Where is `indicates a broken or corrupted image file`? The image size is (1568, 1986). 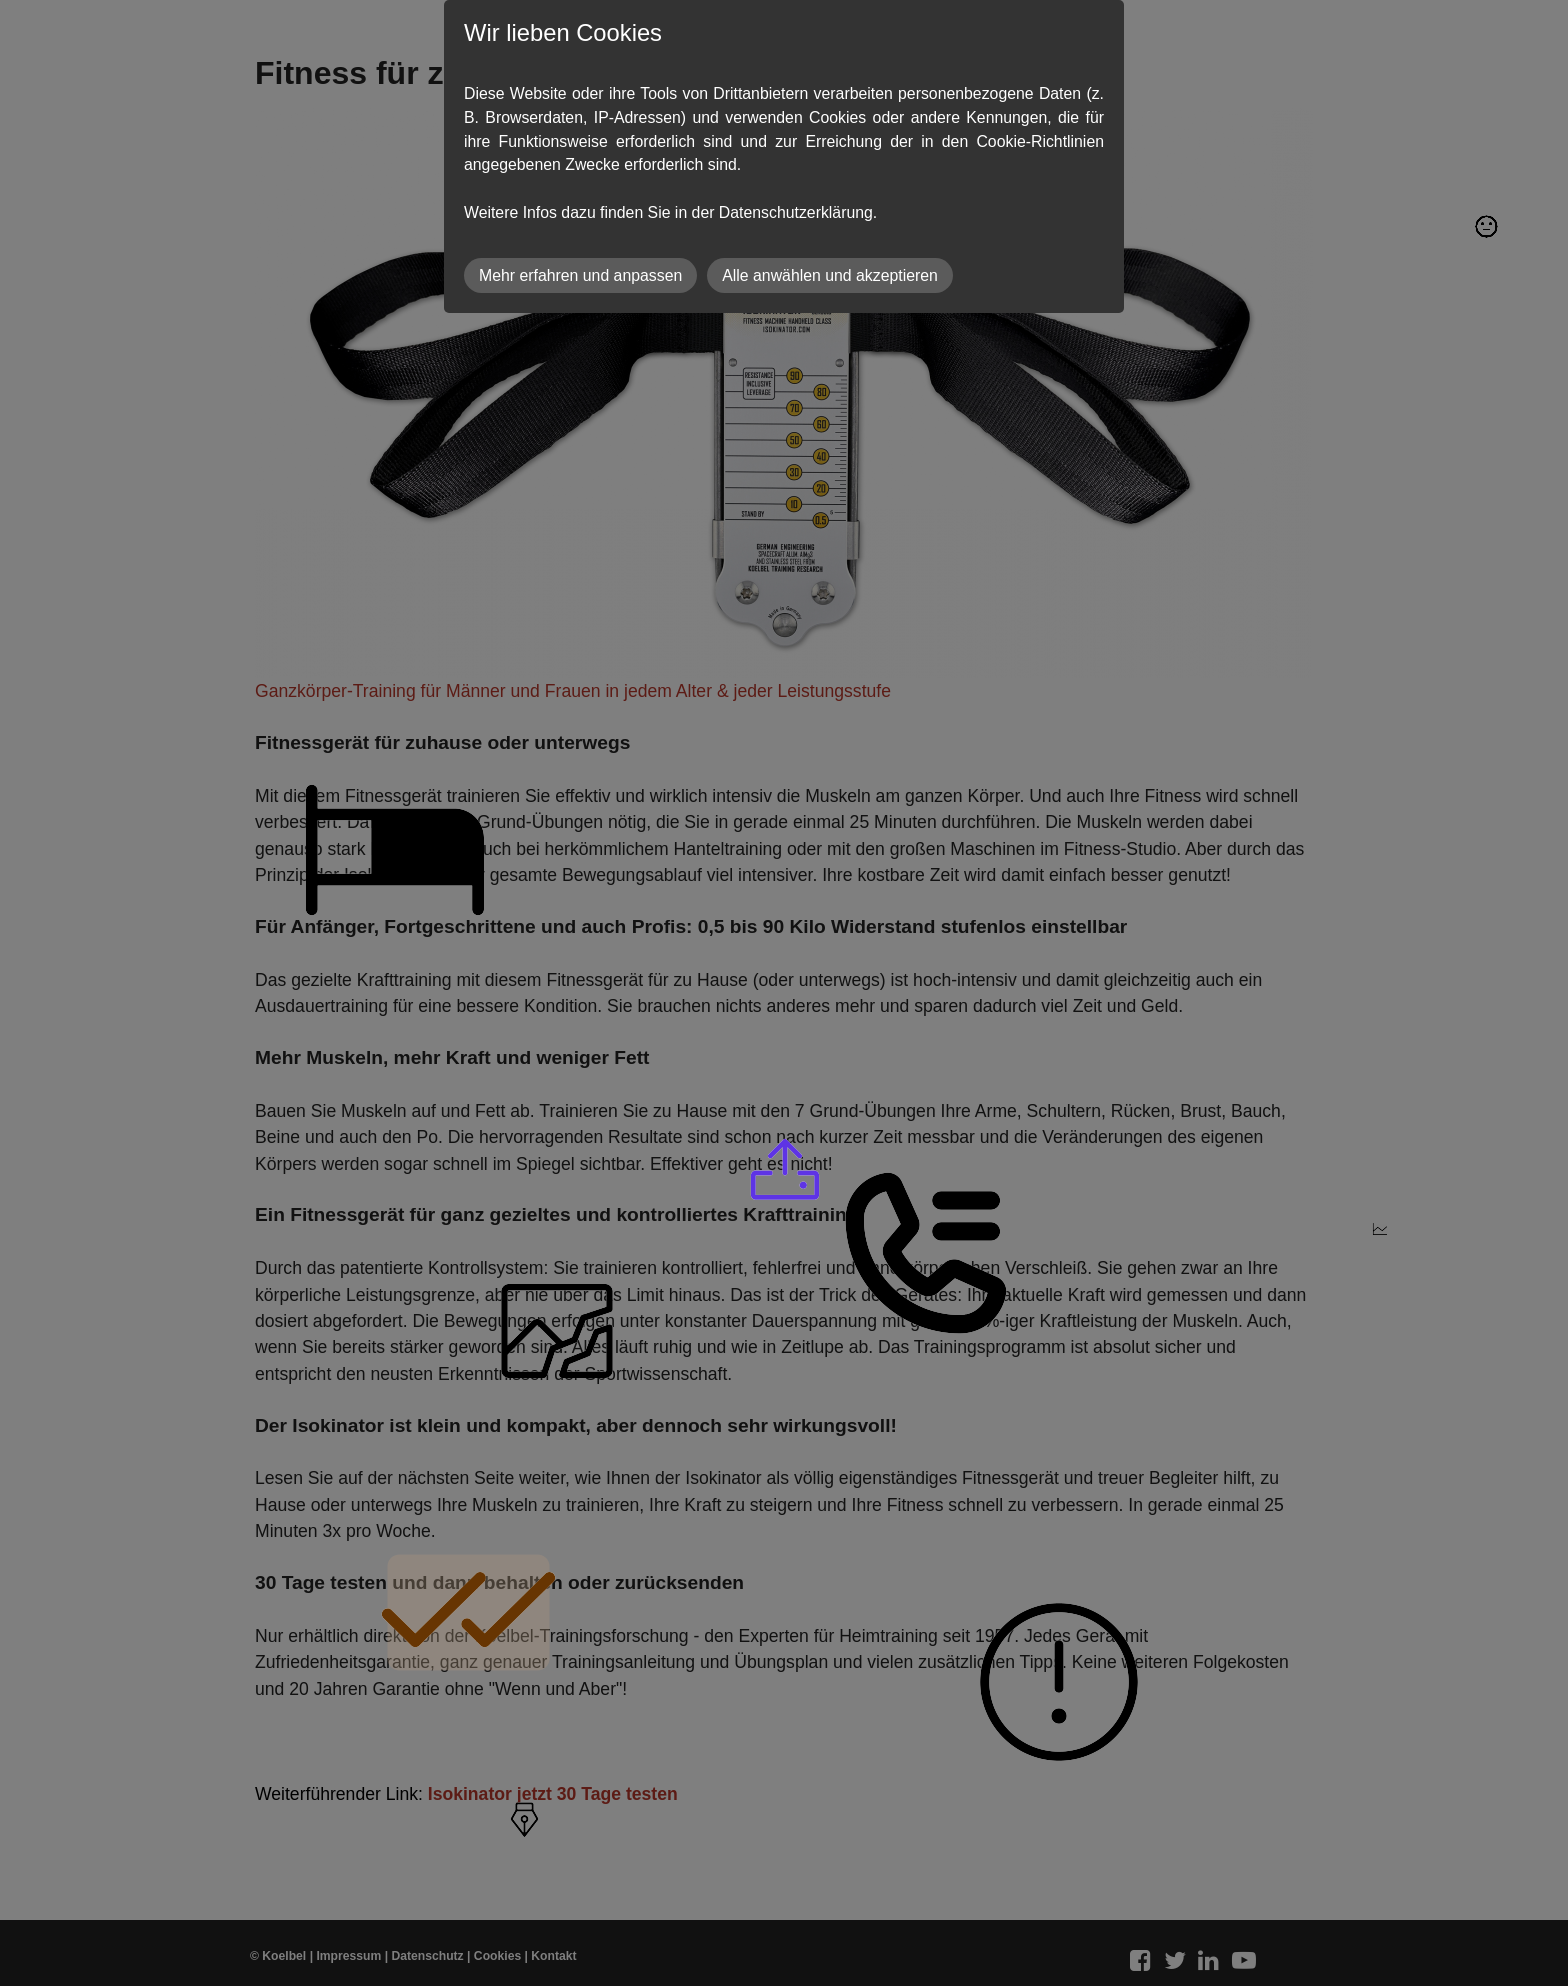 indicates a broken or corrupted image file is located at coordinates (557, 1331).